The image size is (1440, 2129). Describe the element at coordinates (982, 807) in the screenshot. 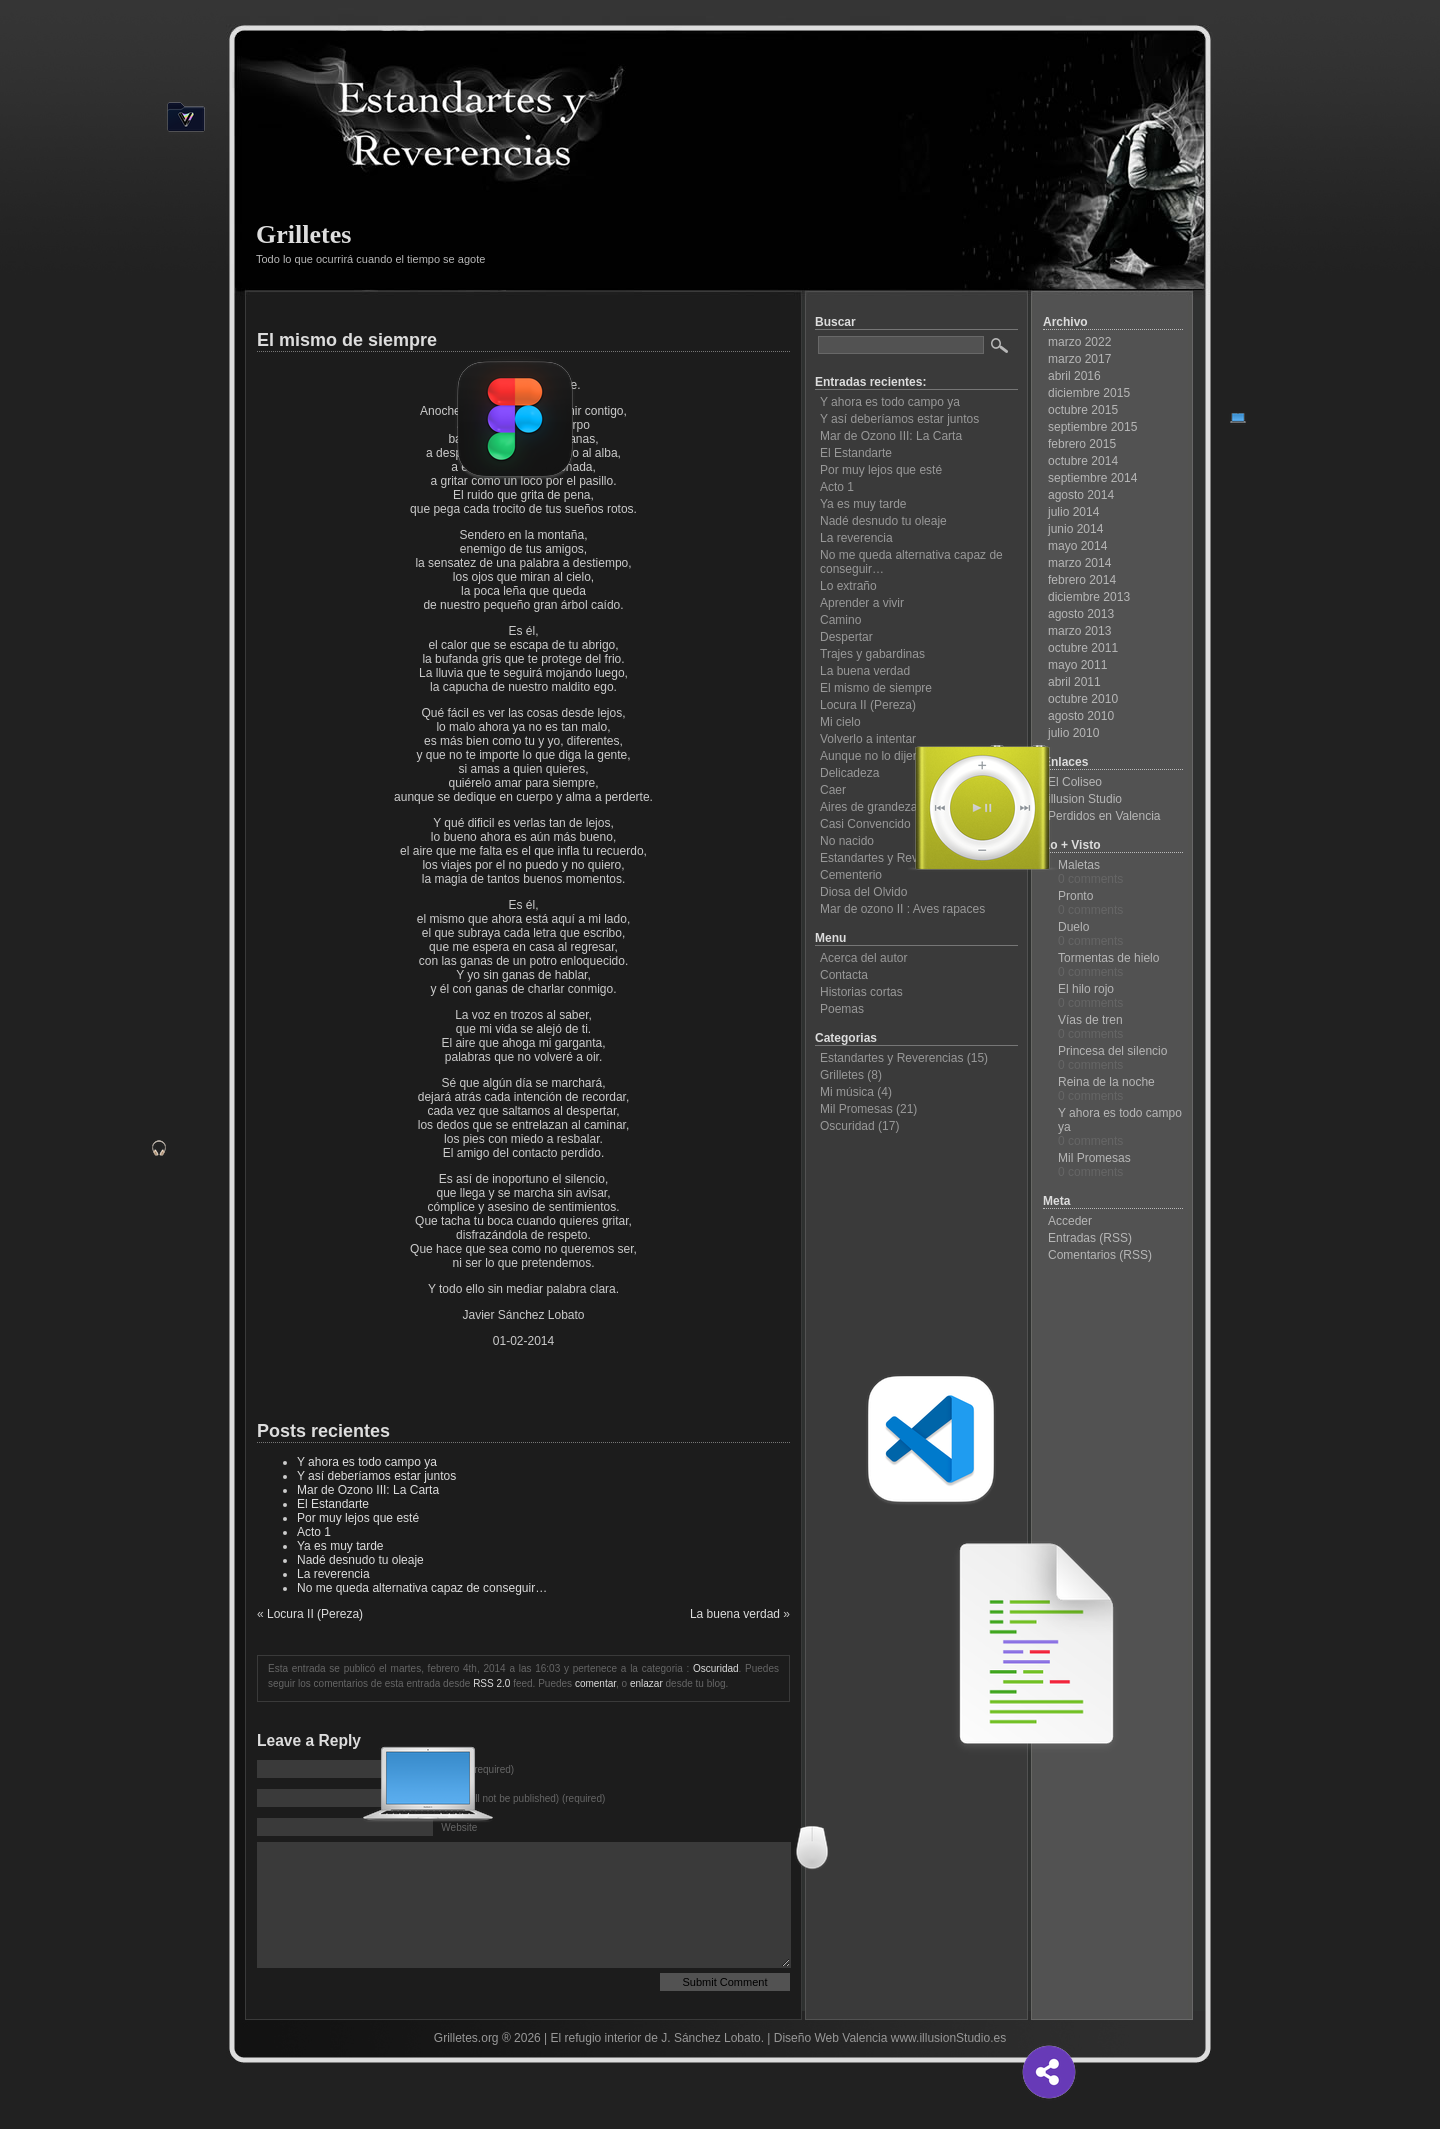

I see `iPod shuffle device connected` at that location.